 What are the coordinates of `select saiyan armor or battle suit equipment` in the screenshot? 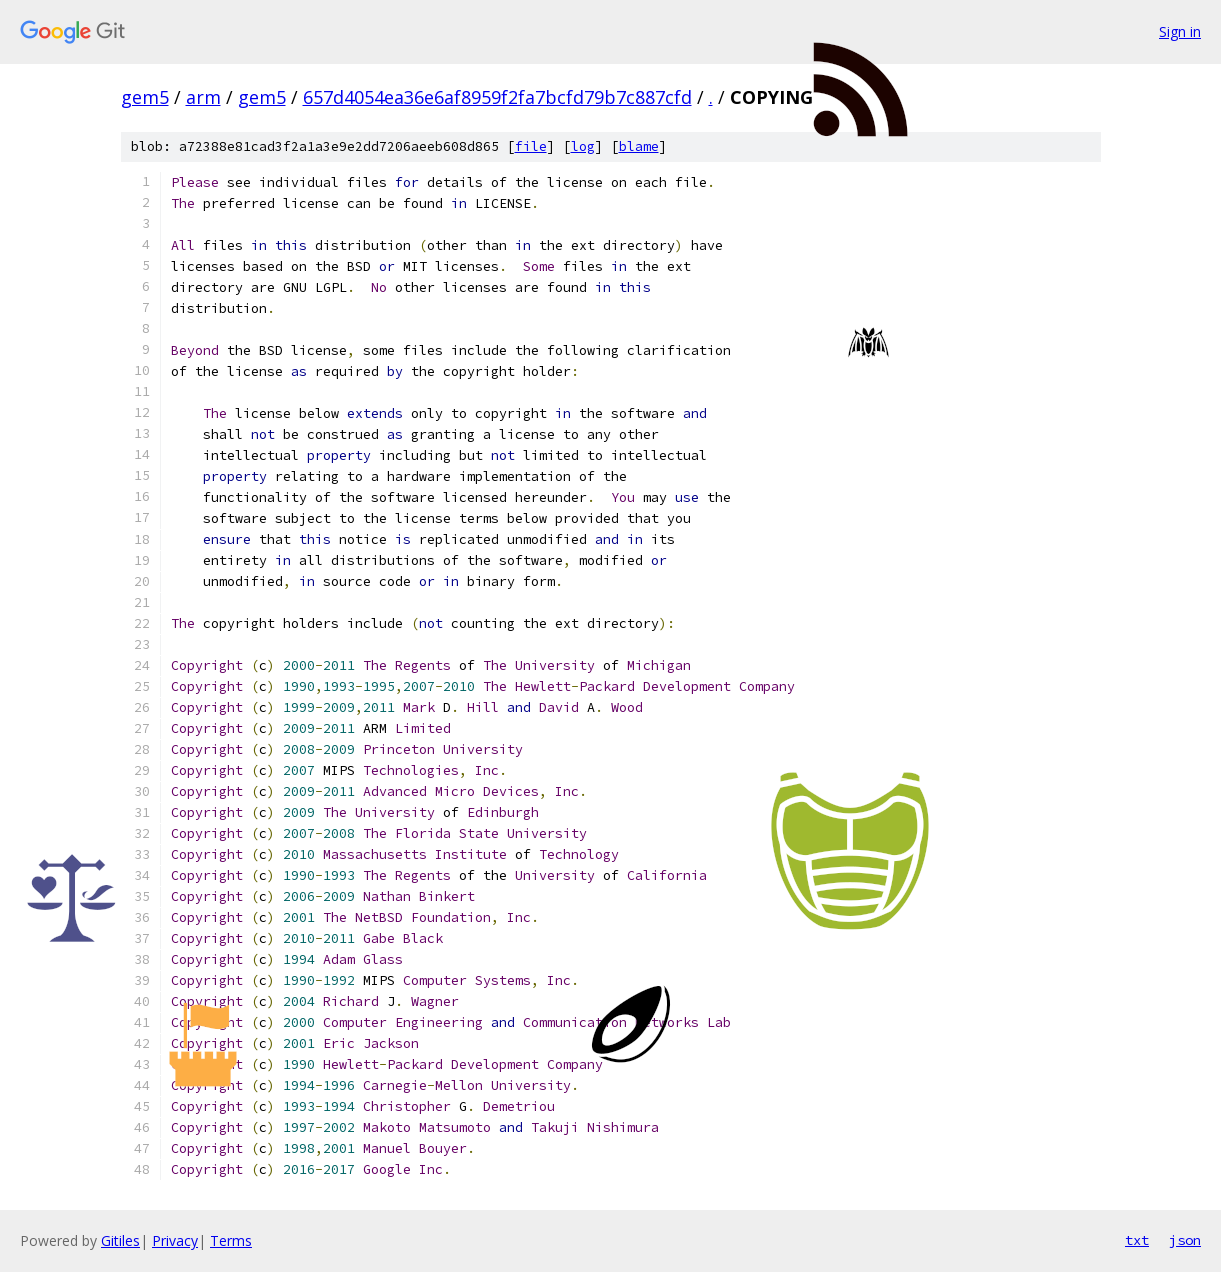 It's located at (850, 848).